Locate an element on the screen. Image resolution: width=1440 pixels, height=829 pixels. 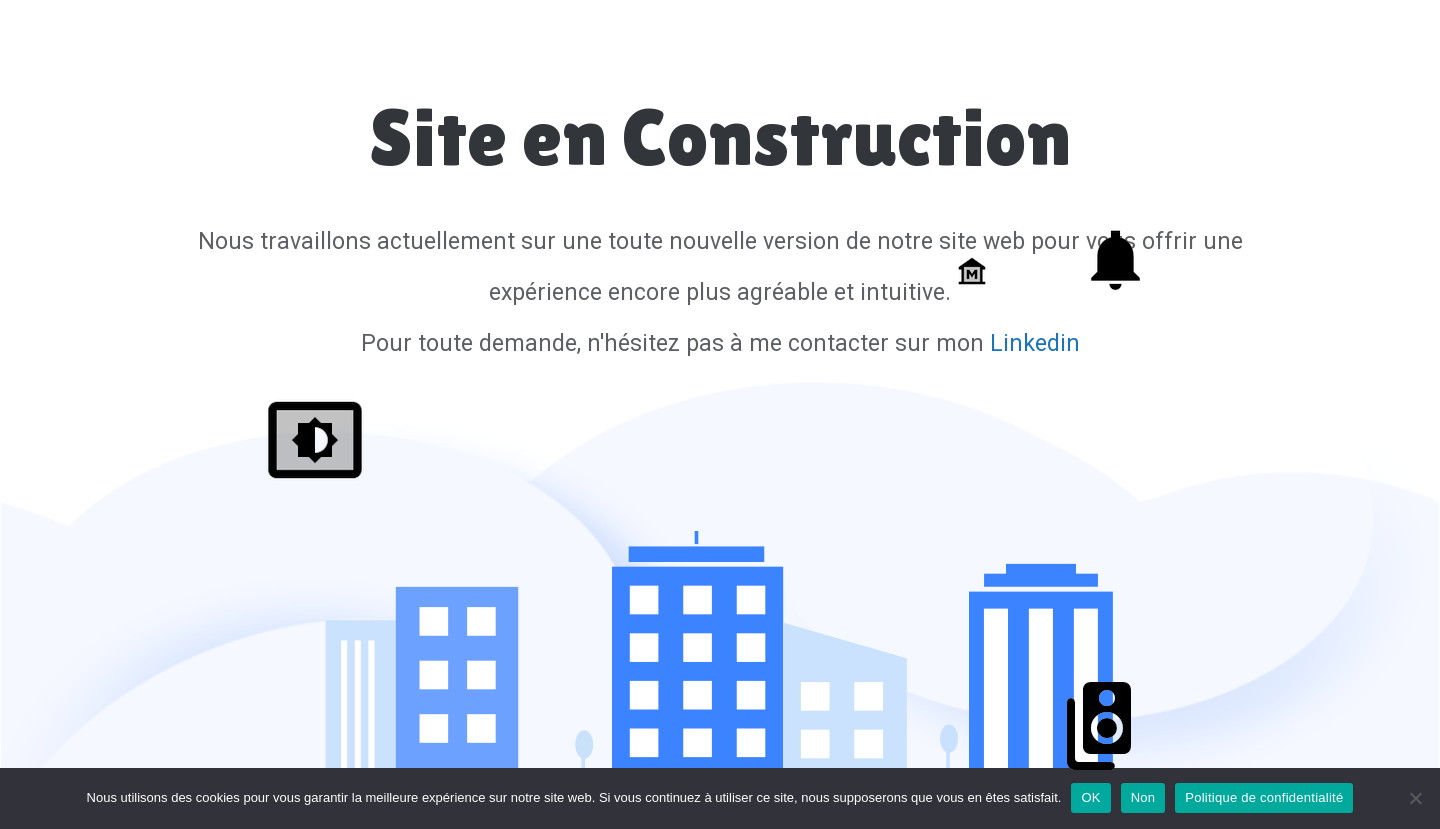
view nearby museums on the map is located at coordinates (972, 271).